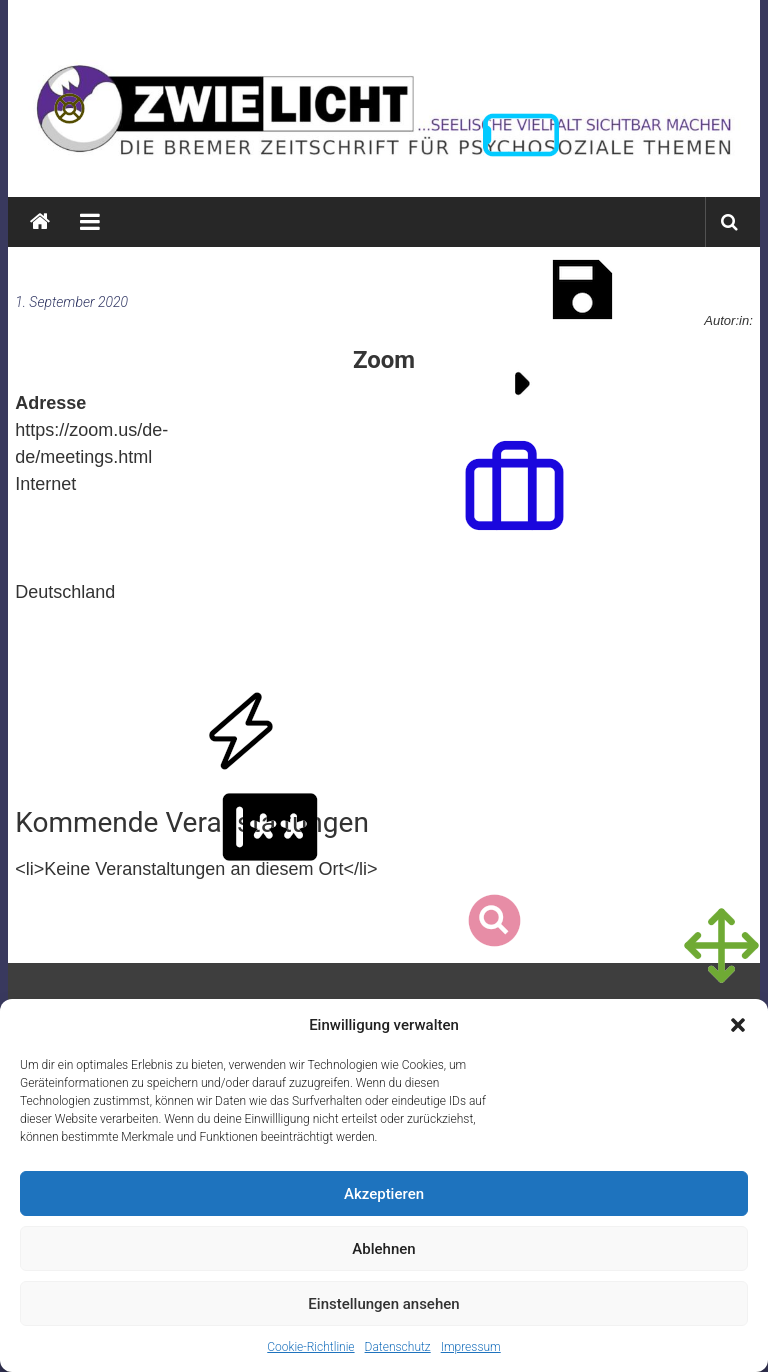 The width and height of the screenshot is (768, 1372). Describe the element at coordinates (582, 289) in the screenshot. I see `save current file or document` at that location.